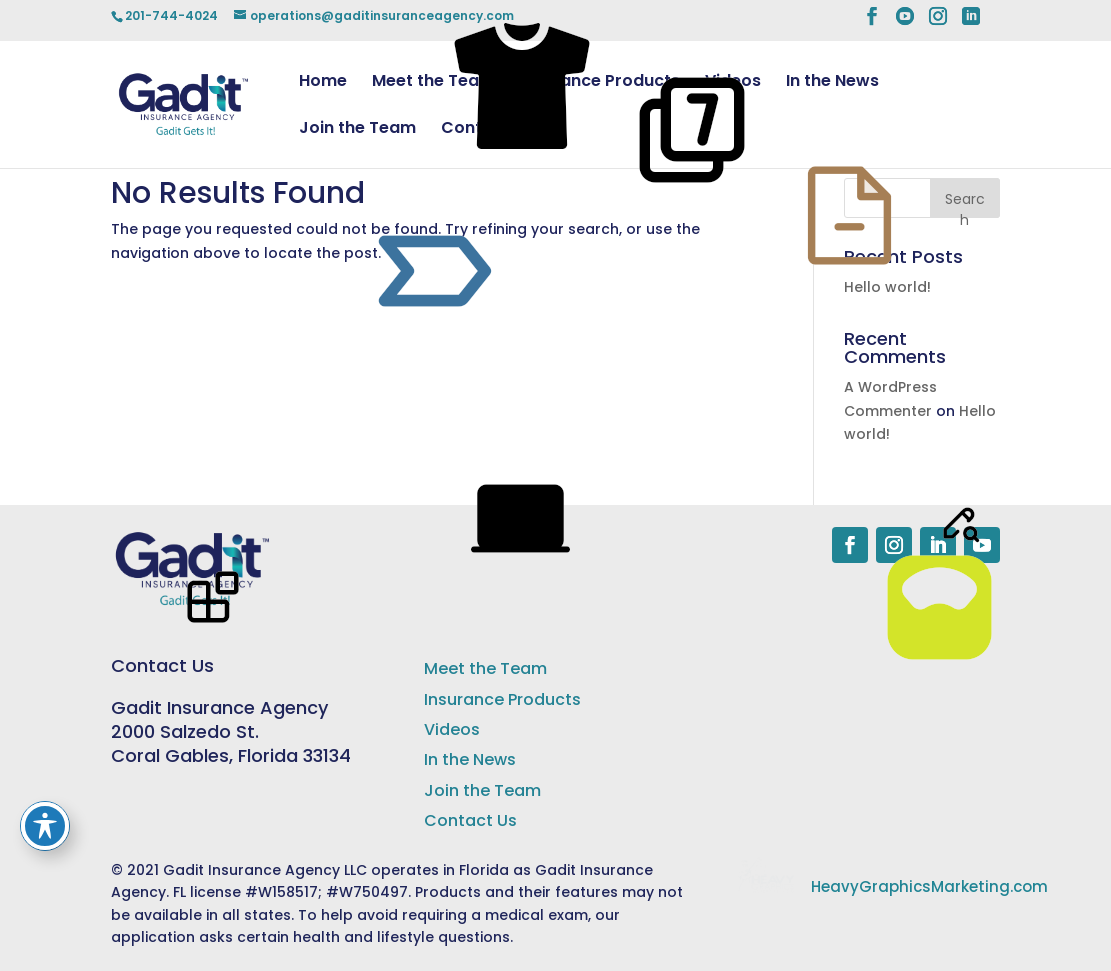 Image resolution: width=1111 pixels, height=971 pixels. Describe the element at coordinates (213, 597) in the screenshot. I see `access modular components or blocks` at that location.